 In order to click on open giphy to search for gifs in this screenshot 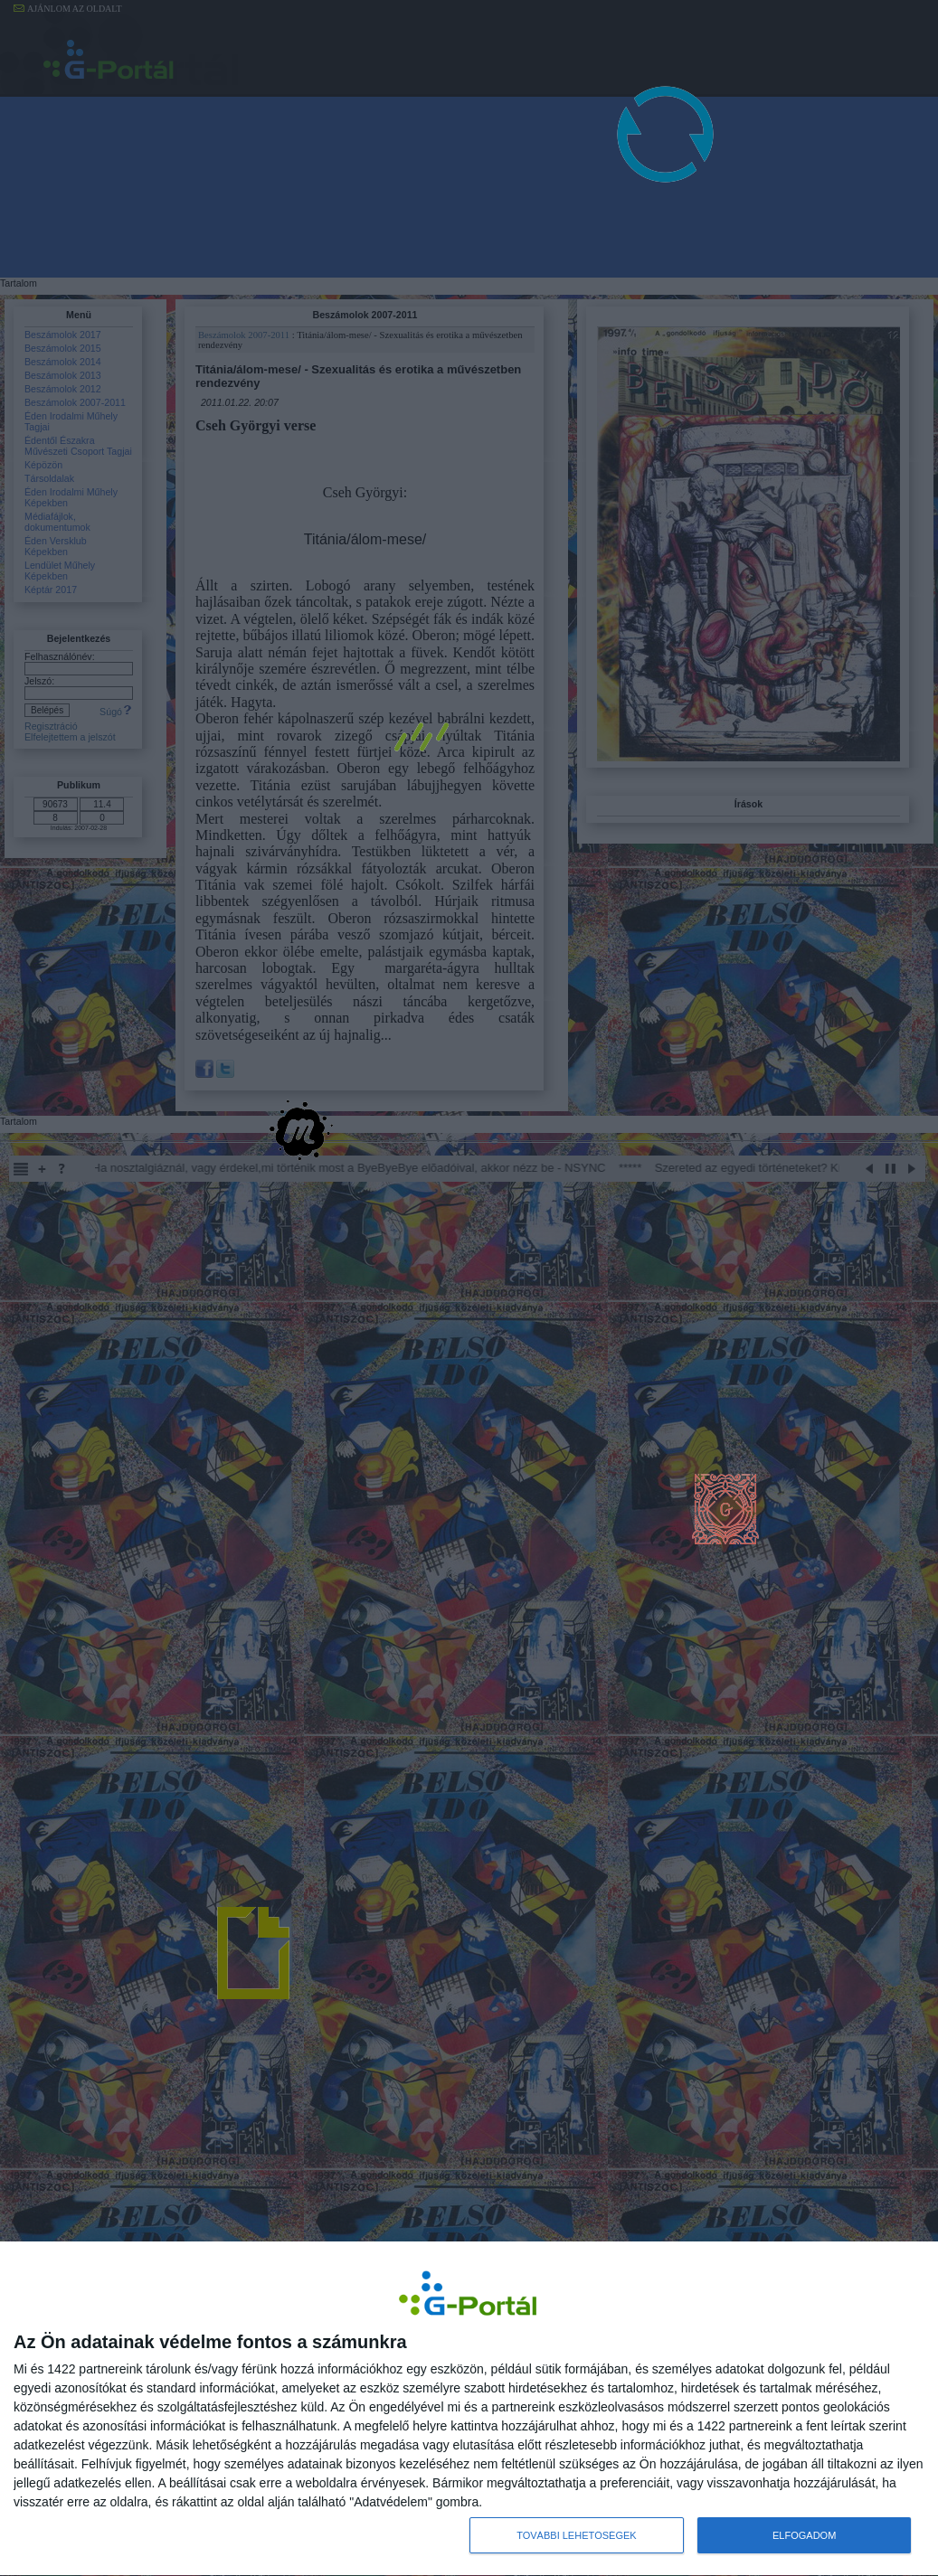, I will do `click(253, 1953)`.